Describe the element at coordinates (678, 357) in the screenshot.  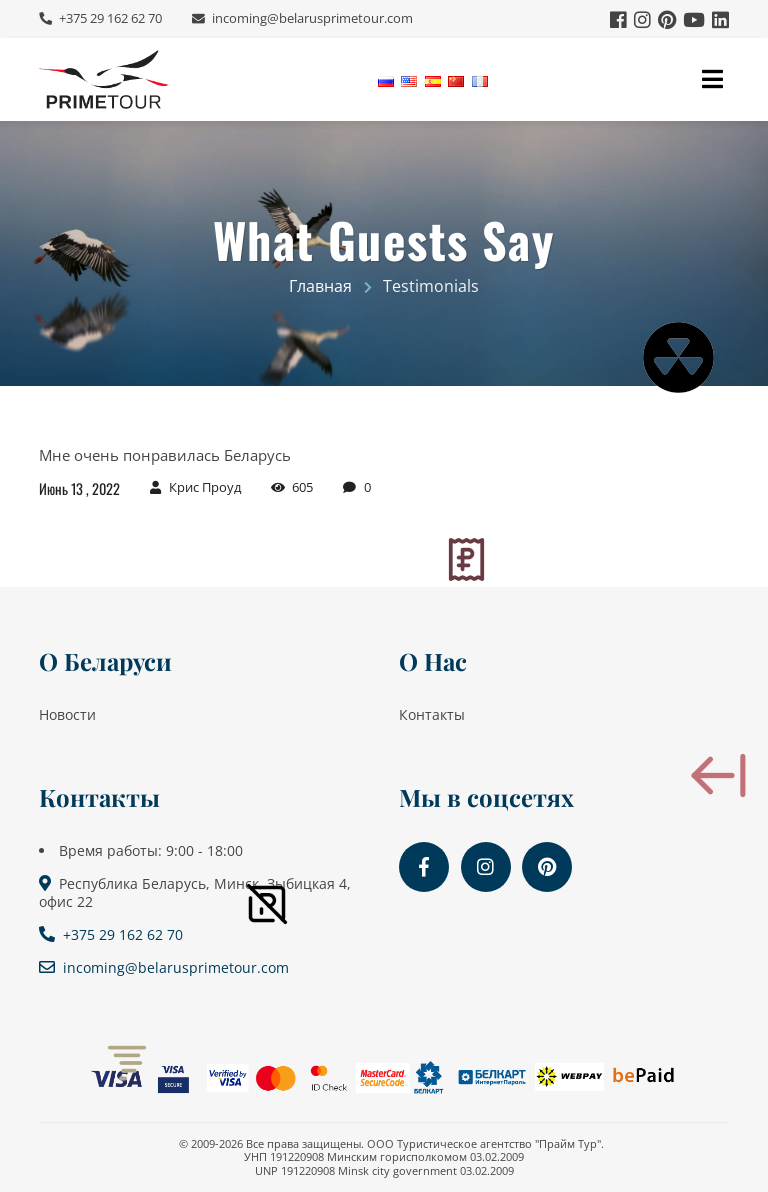
I see `fallout shelter location indicator` at that location.